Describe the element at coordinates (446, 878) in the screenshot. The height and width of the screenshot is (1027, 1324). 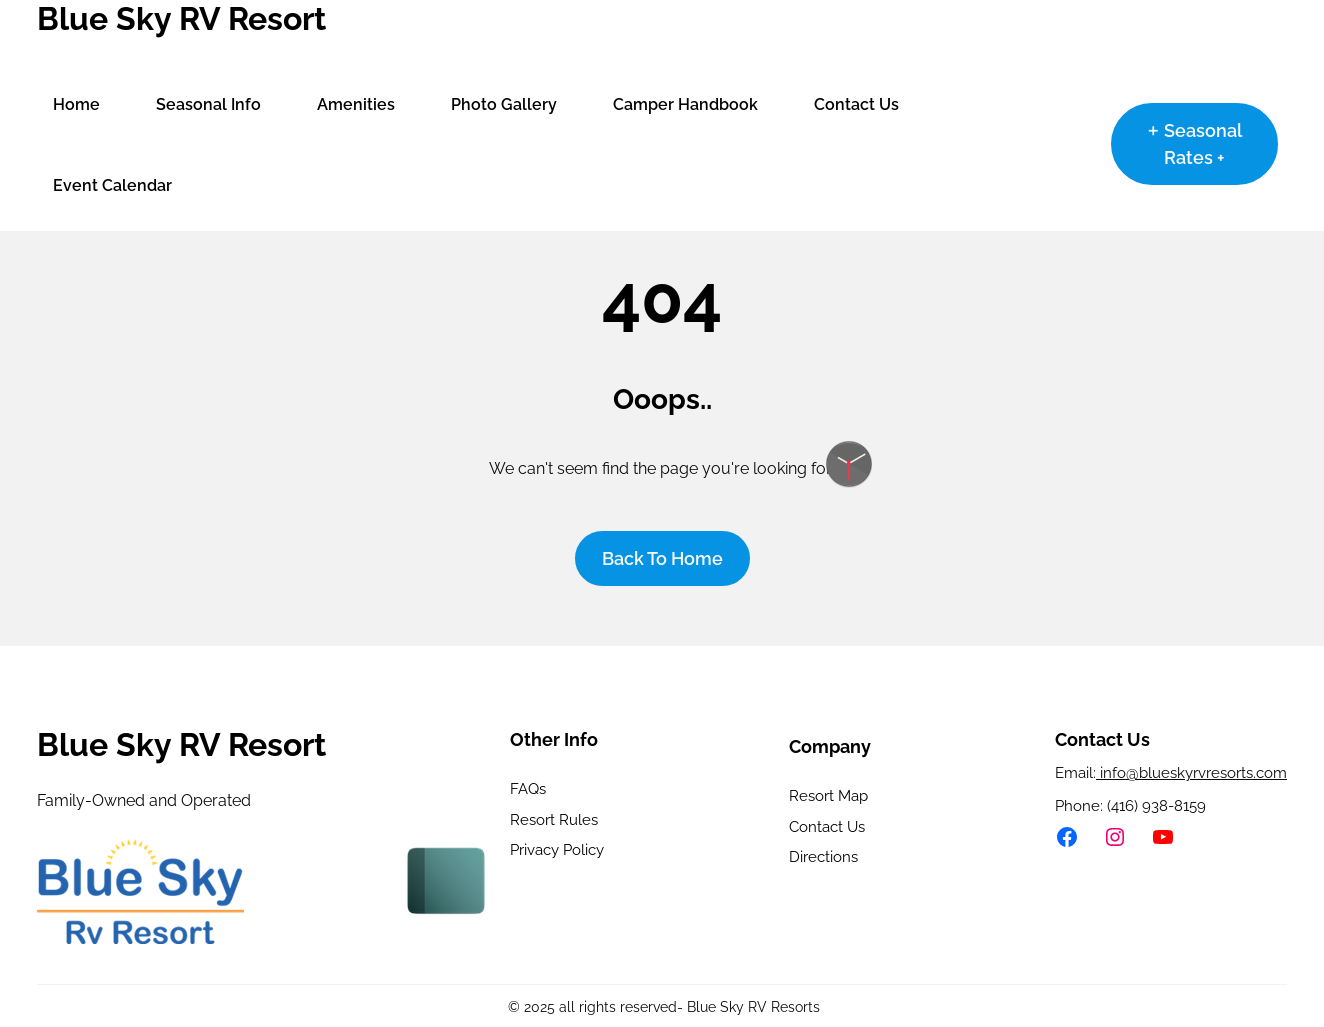
I see `access the desktop folder` at that location.